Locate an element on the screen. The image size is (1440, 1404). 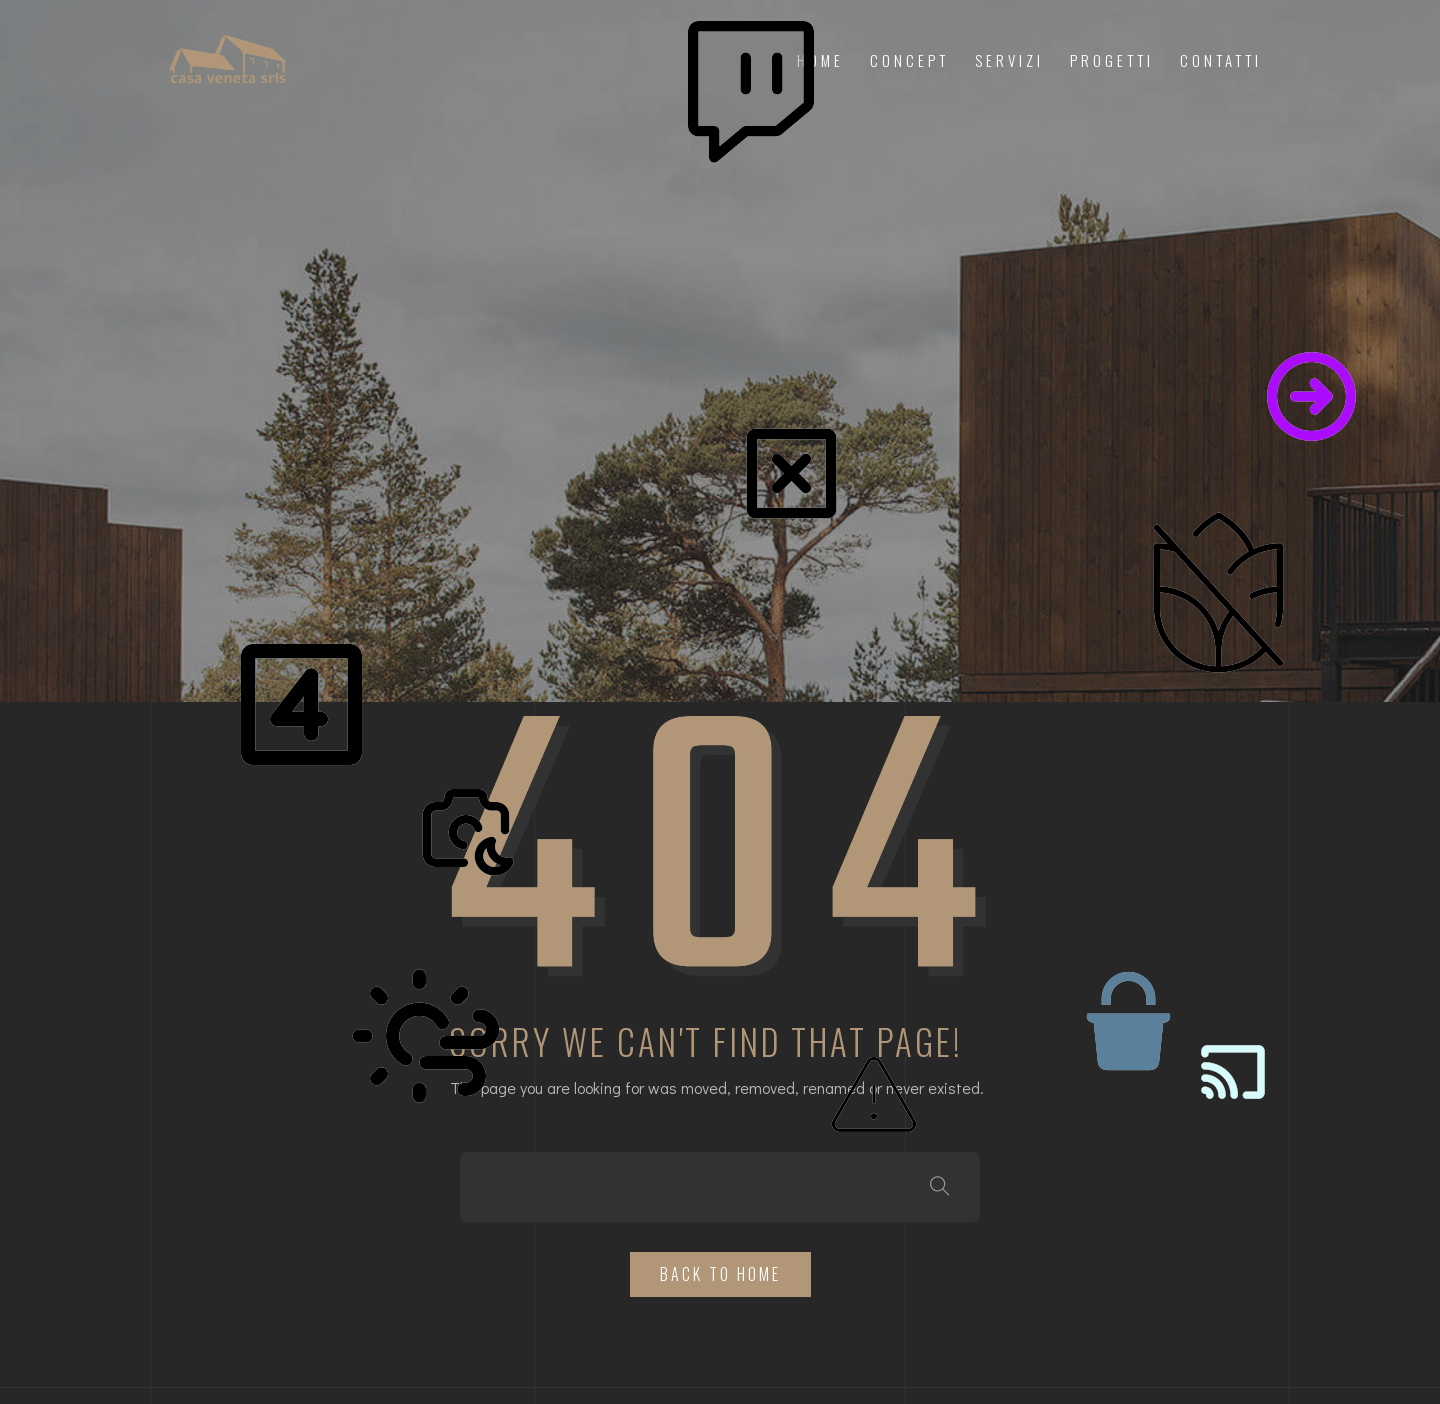
cast your screen to another device is located at coordinates (1233, 1072).